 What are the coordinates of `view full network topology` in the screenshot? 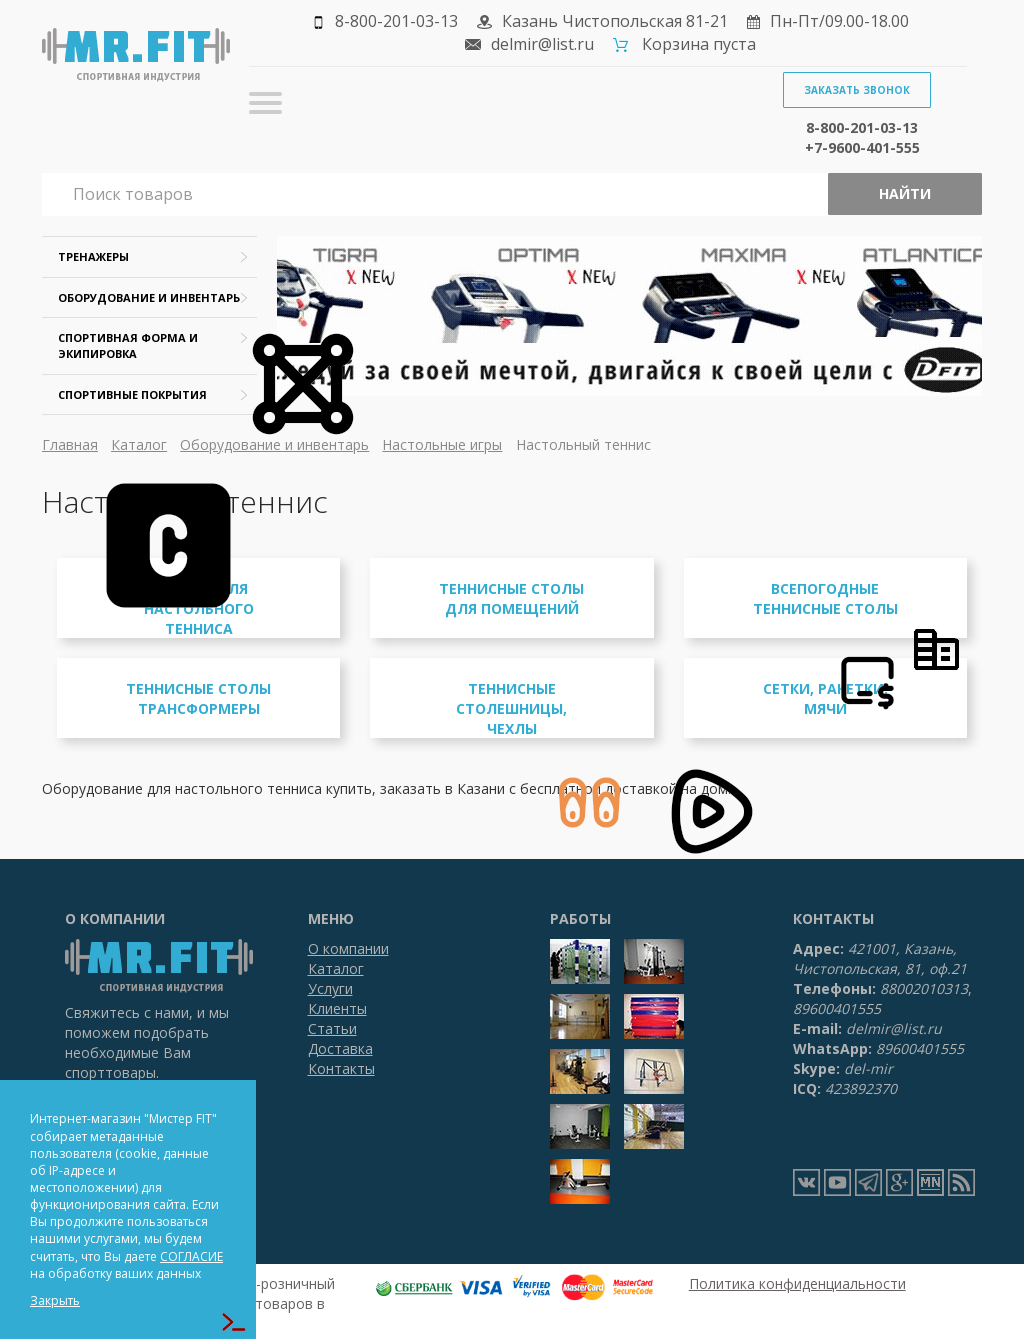 It's located at (303, 384).